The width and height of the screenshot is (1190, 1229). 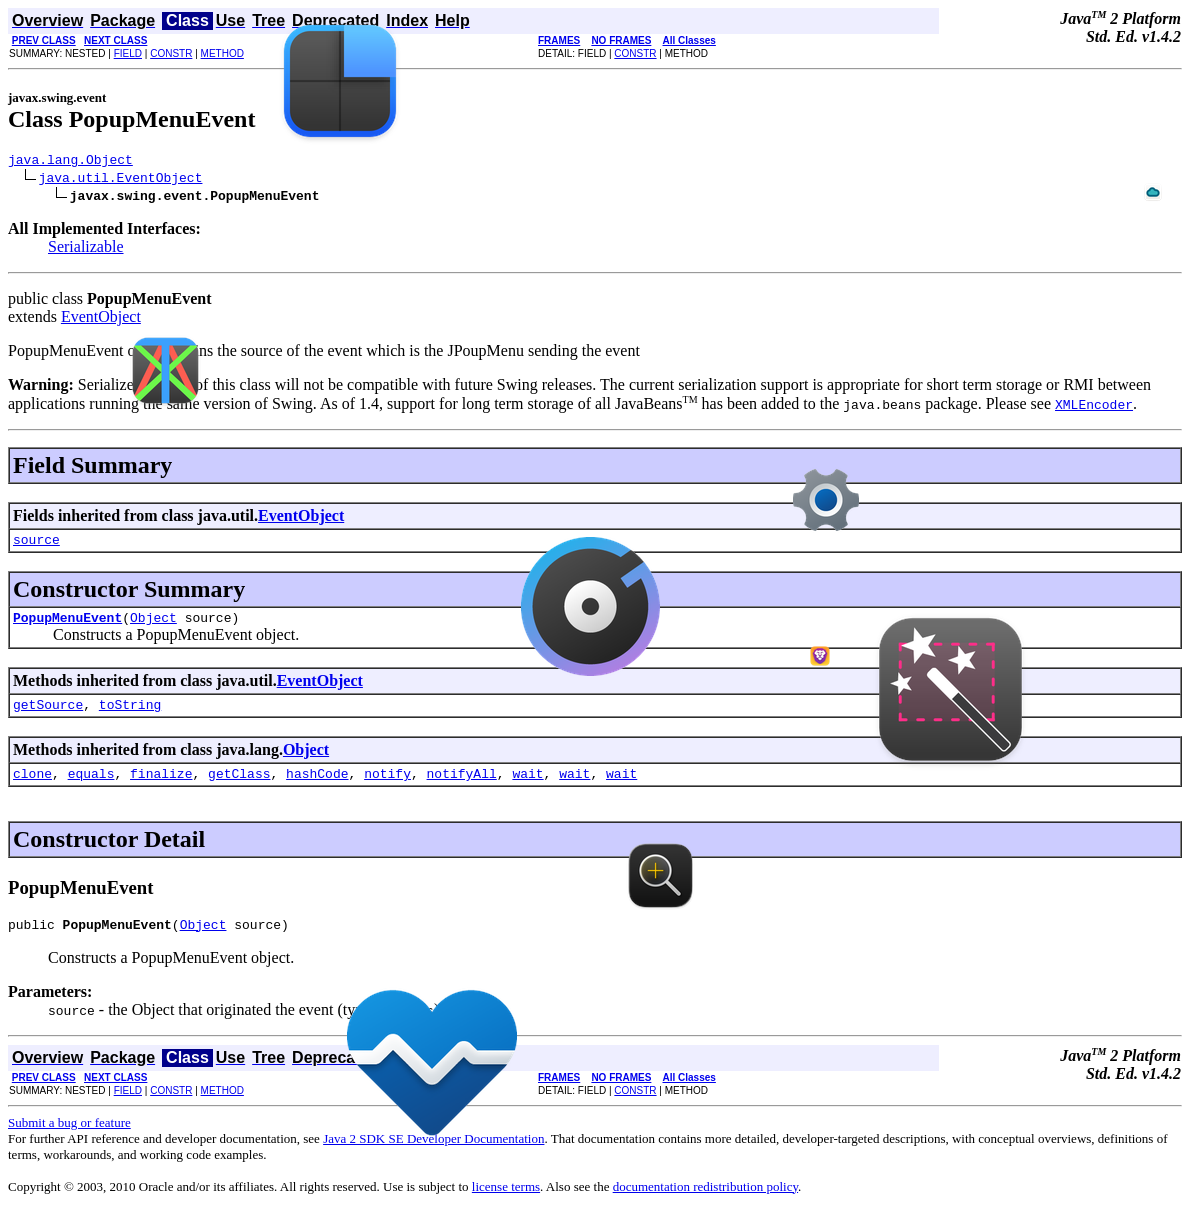 I want to click on switch to workspace in the top-right position, so click(x=340, y=81).